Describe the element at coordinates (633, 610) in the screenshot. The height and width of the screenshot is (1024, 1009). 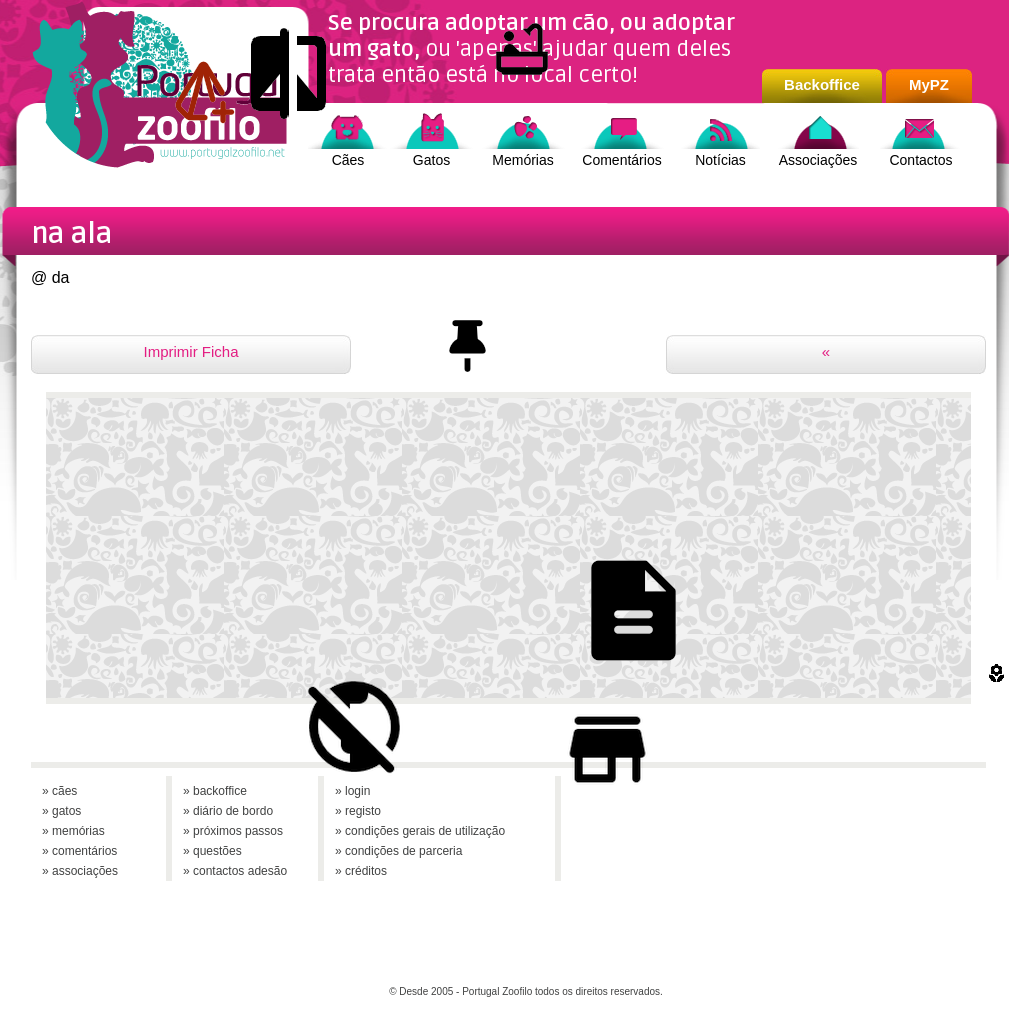
I see `view document contents` at that location.